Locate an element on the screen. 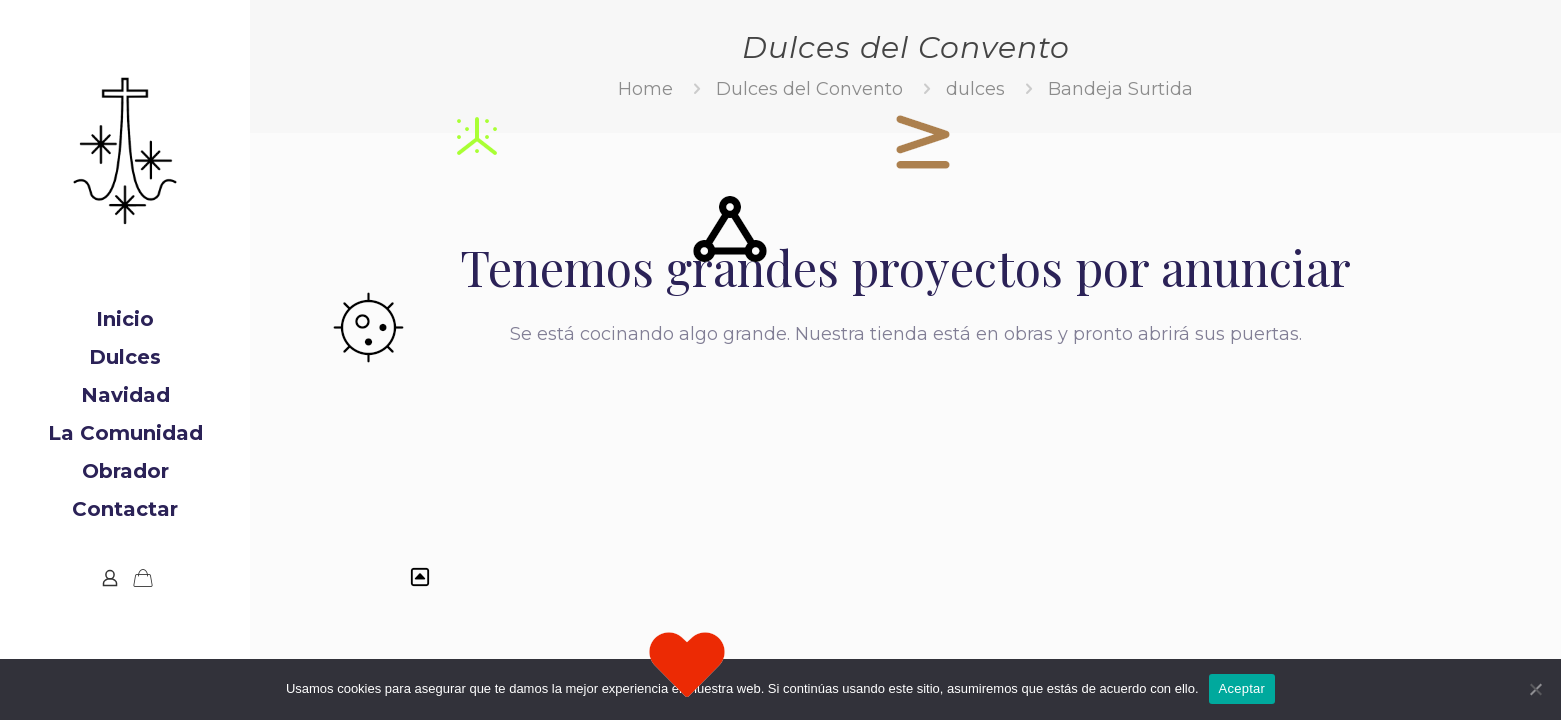 The width and height of the screenshot is (1561, 720). view 3D scatter plot visualization is located at coordinates (477, 137).